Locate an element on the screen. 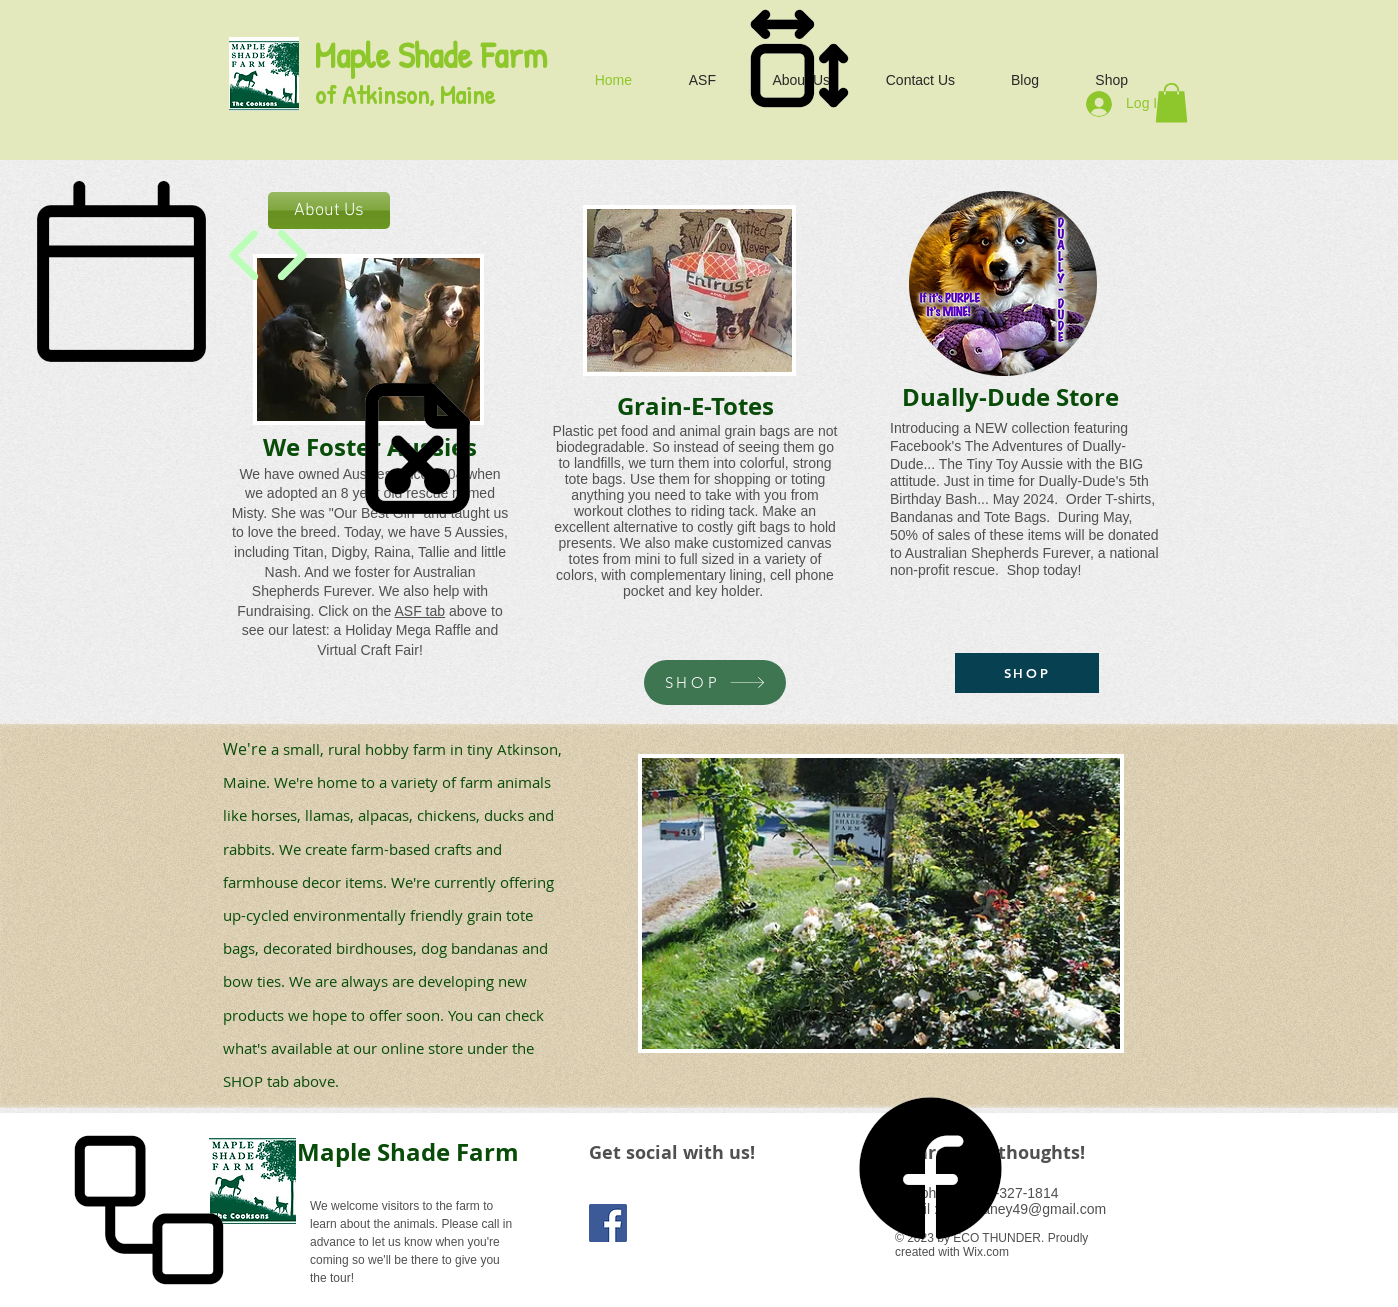 The image size is (1398, 1307). cut or remove a file is located at coordinates (417, 448).